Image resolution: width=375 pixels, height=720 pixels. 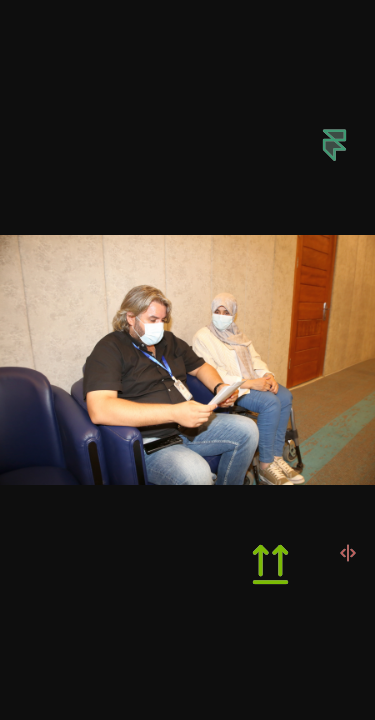 What do you see at coordinates (348, 553) in the screenshot?
I see `drag to resize adjacent panels horizontally` at bounding box center [348, 553].